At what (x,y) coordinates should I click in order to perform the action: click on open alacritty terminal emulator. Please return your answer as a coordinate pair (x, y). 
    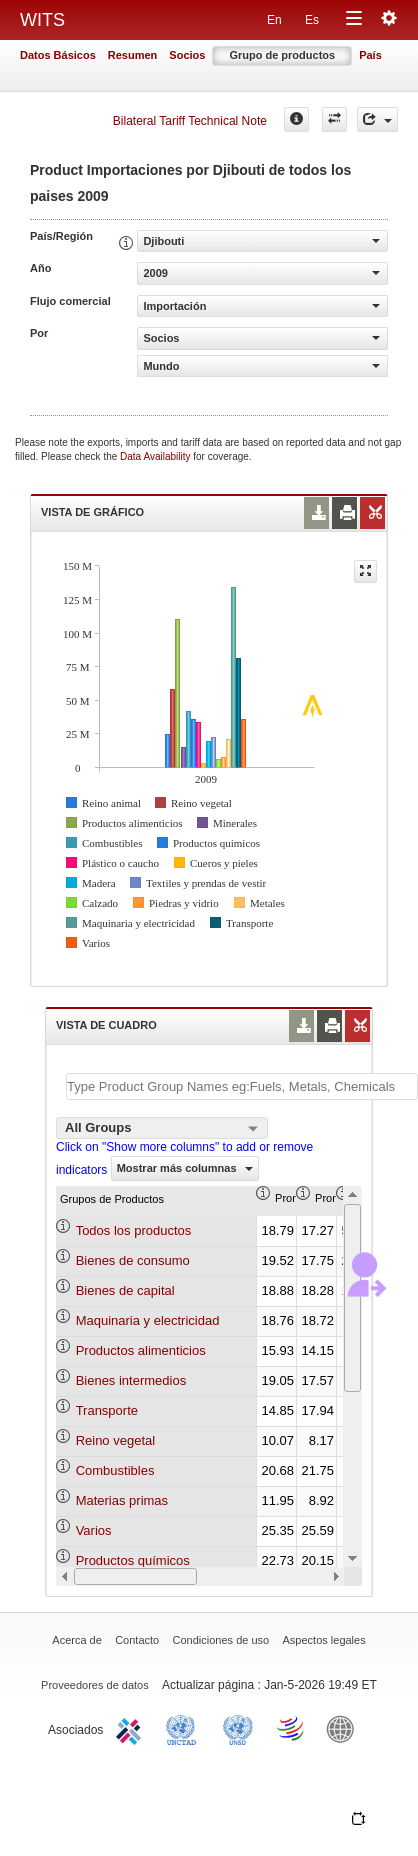
    Looking at the image, I should click on (312, 706).